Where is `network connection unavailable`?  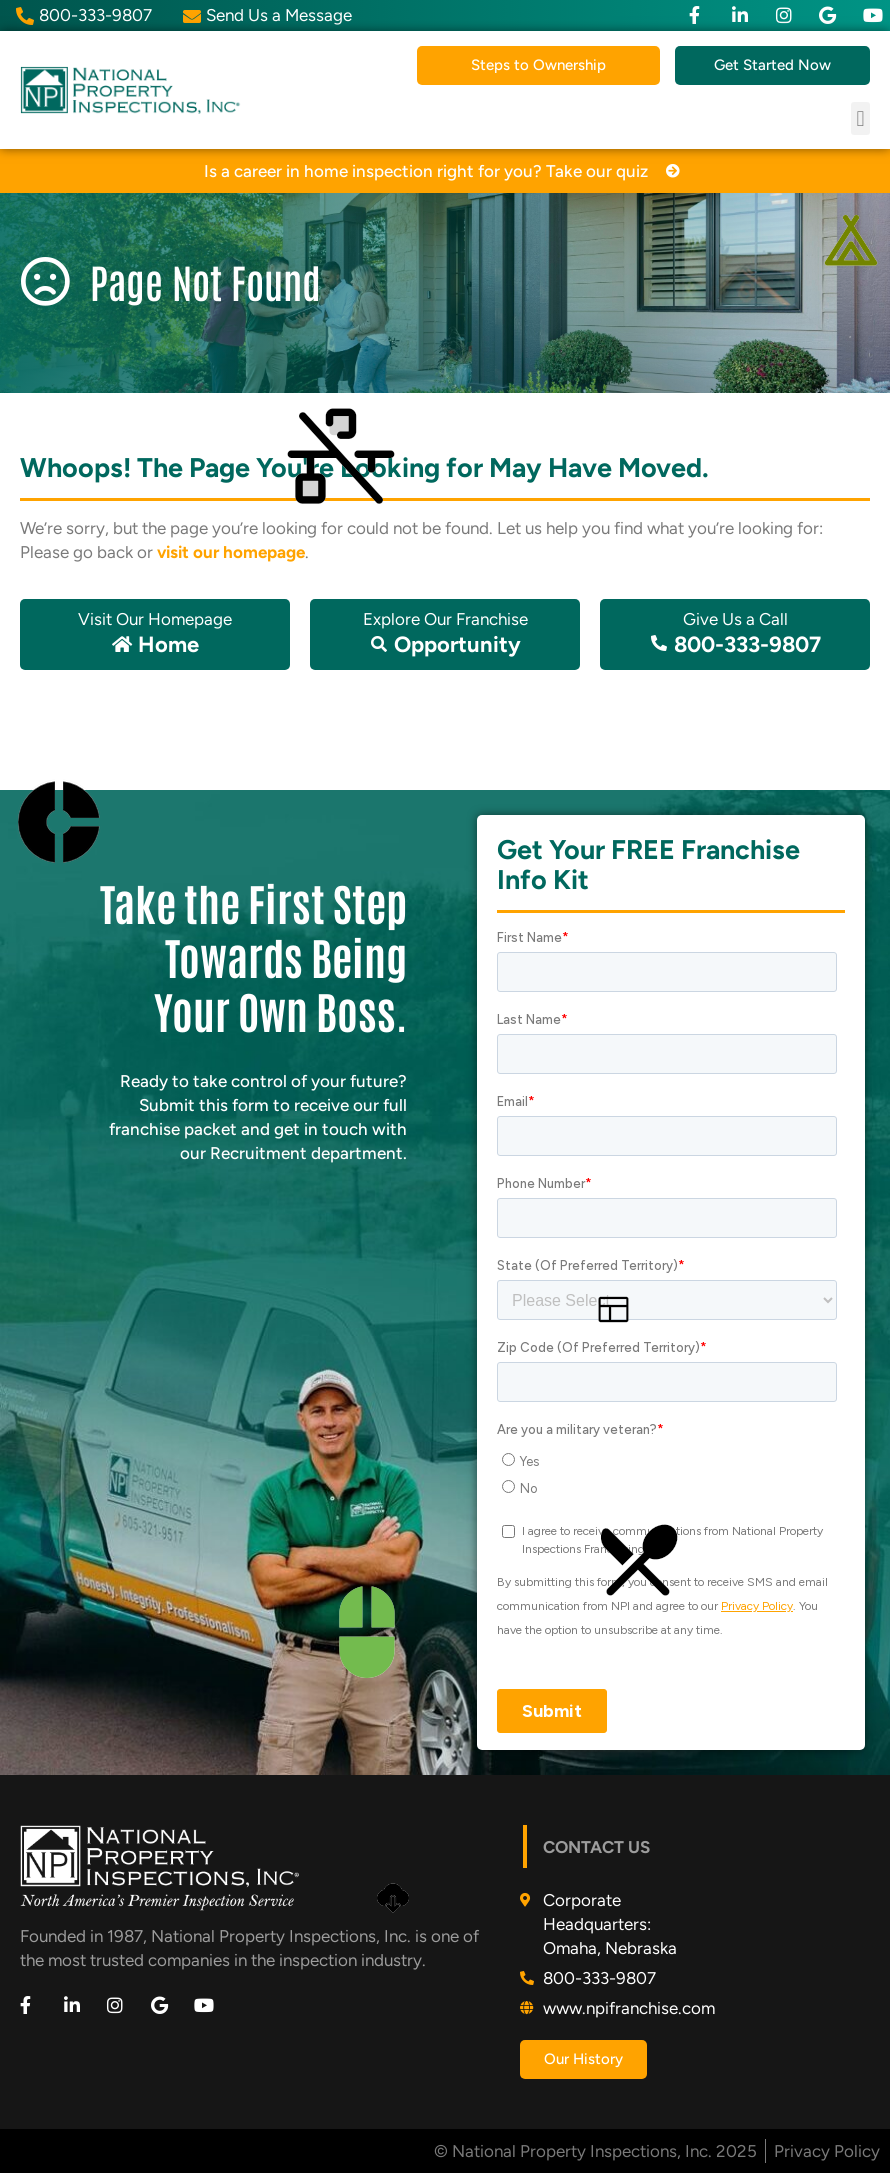 network connection unavailable is located at coordinates (341, 458).